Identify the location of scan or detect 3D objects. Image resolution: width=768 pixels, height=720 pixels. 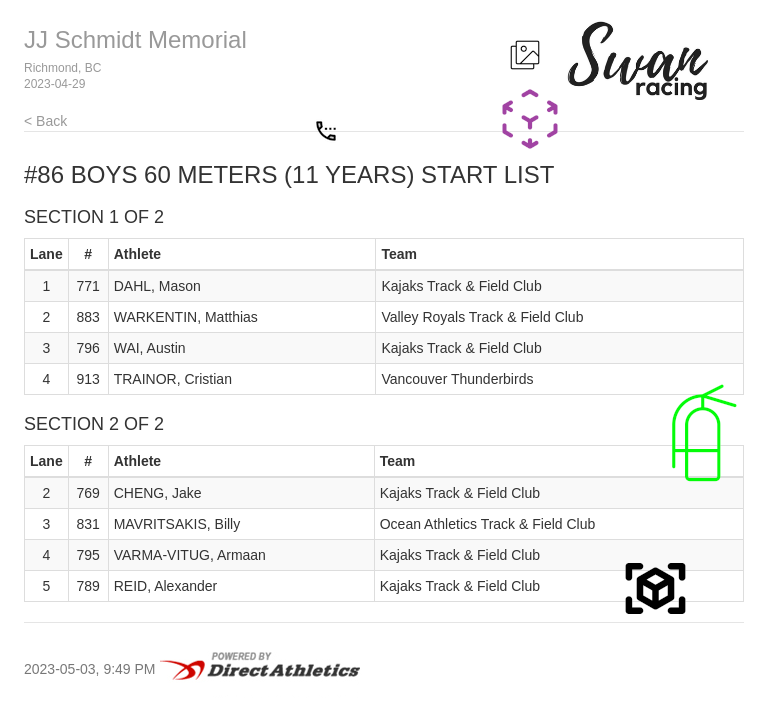
(655, 588).